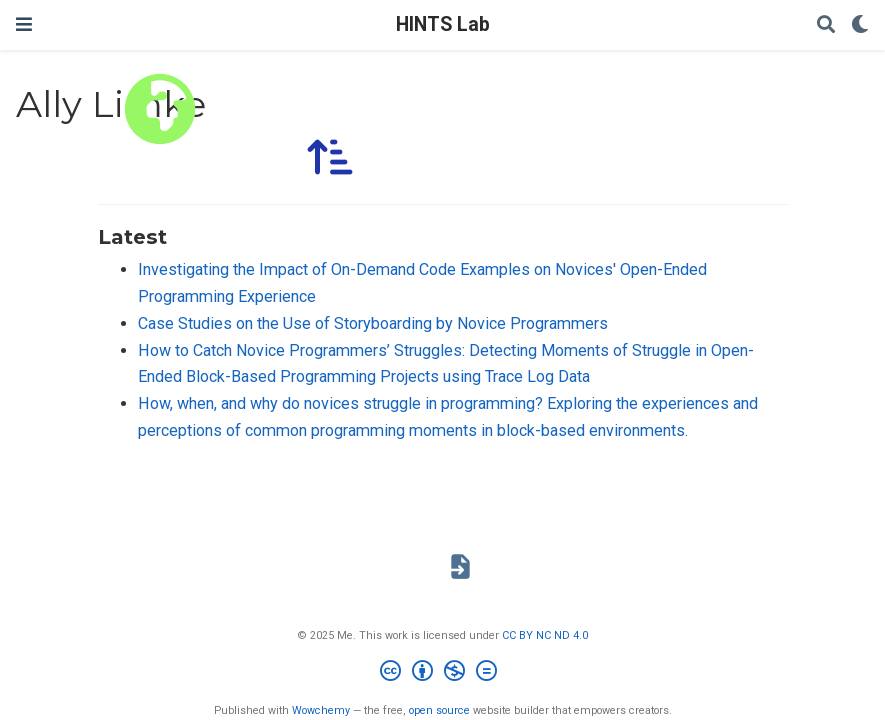 This screenshot has height=720, width=885. What do you see at coordinates (160, 109) in the screenshot?
I see `select africa region or language` at bounding box center [160, 109].